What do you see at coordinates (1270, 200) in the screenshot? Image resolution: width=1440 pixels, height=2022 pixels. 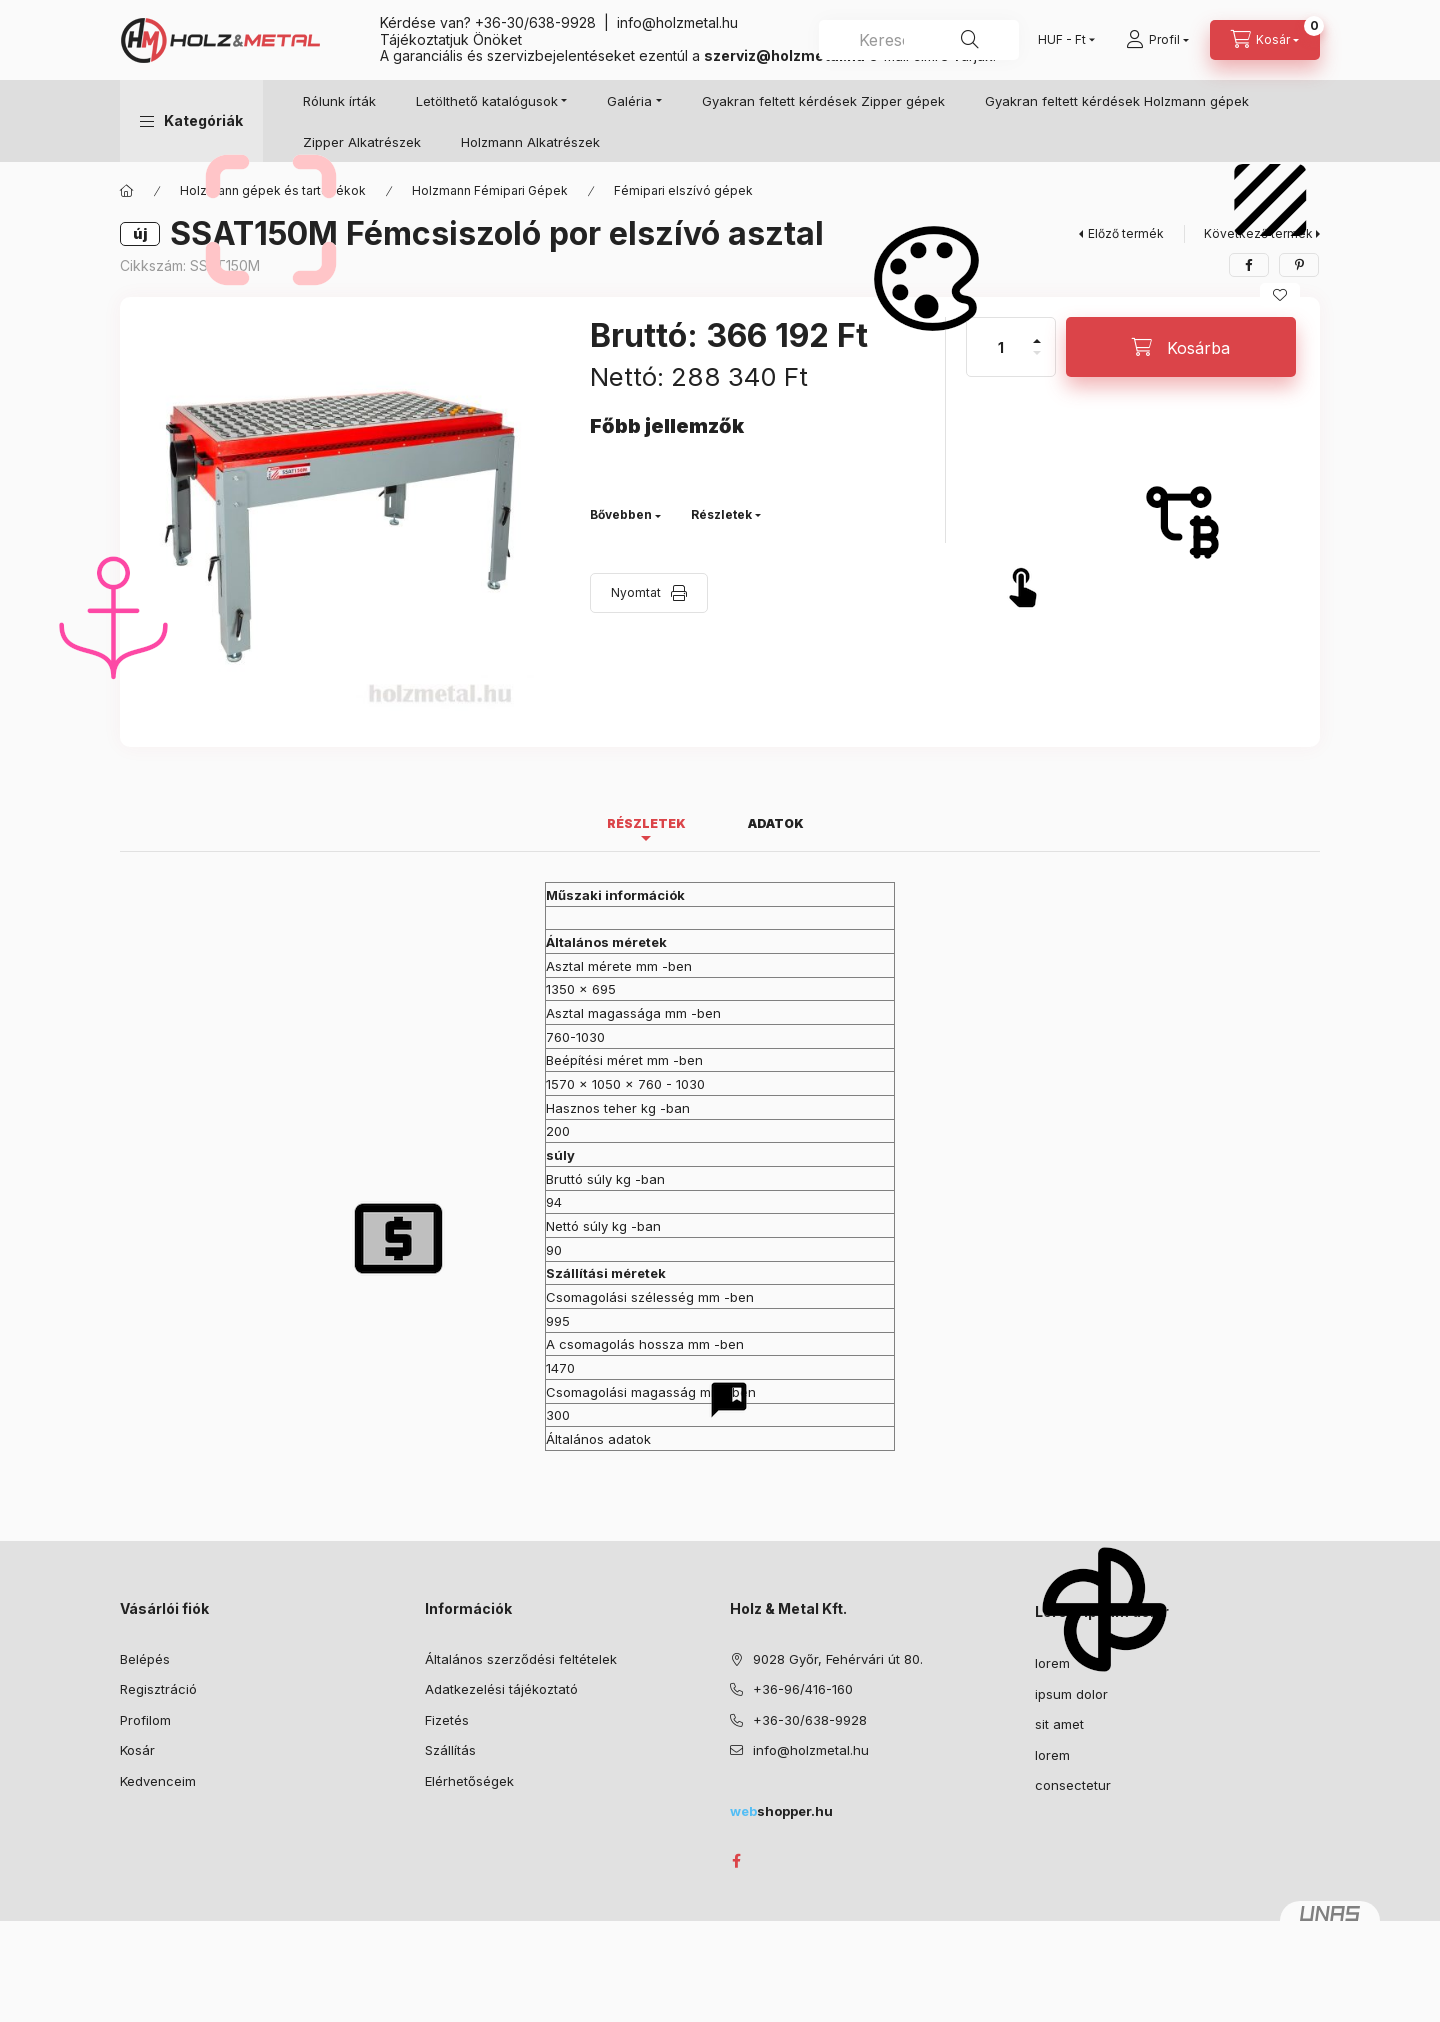 I see `apply a texture or pattern overlay` at bounding box center [1270, 200].